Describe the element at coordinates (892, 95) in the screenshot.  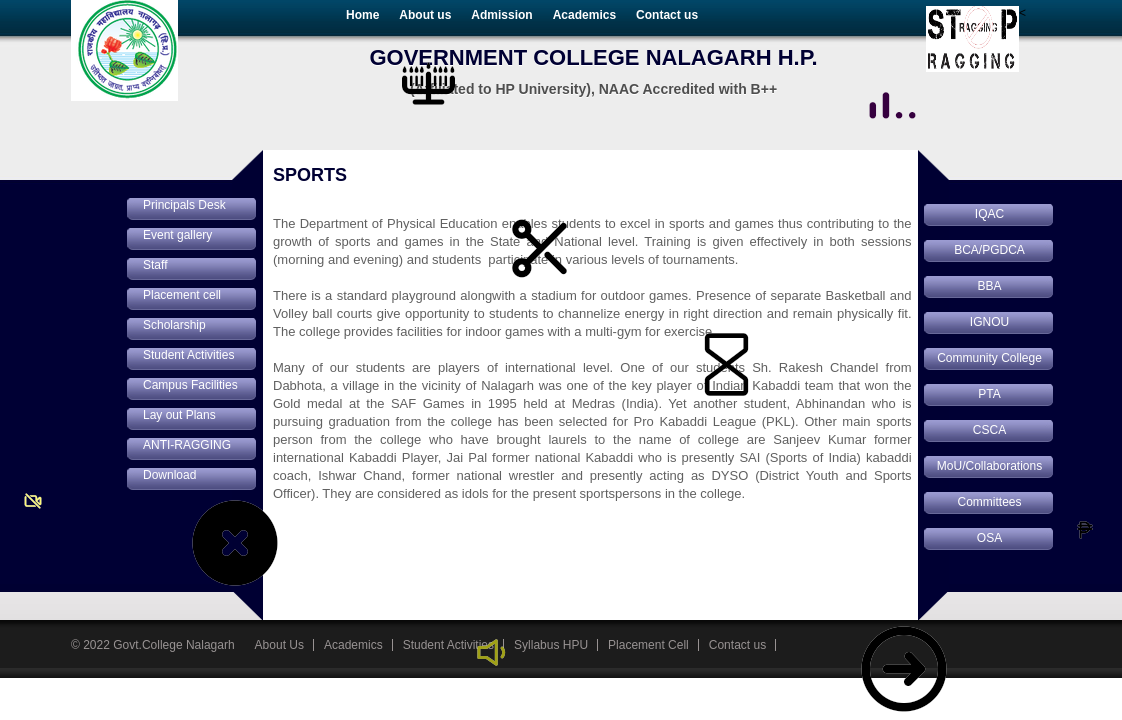
I see `indicates moderate signal strength` at that location.